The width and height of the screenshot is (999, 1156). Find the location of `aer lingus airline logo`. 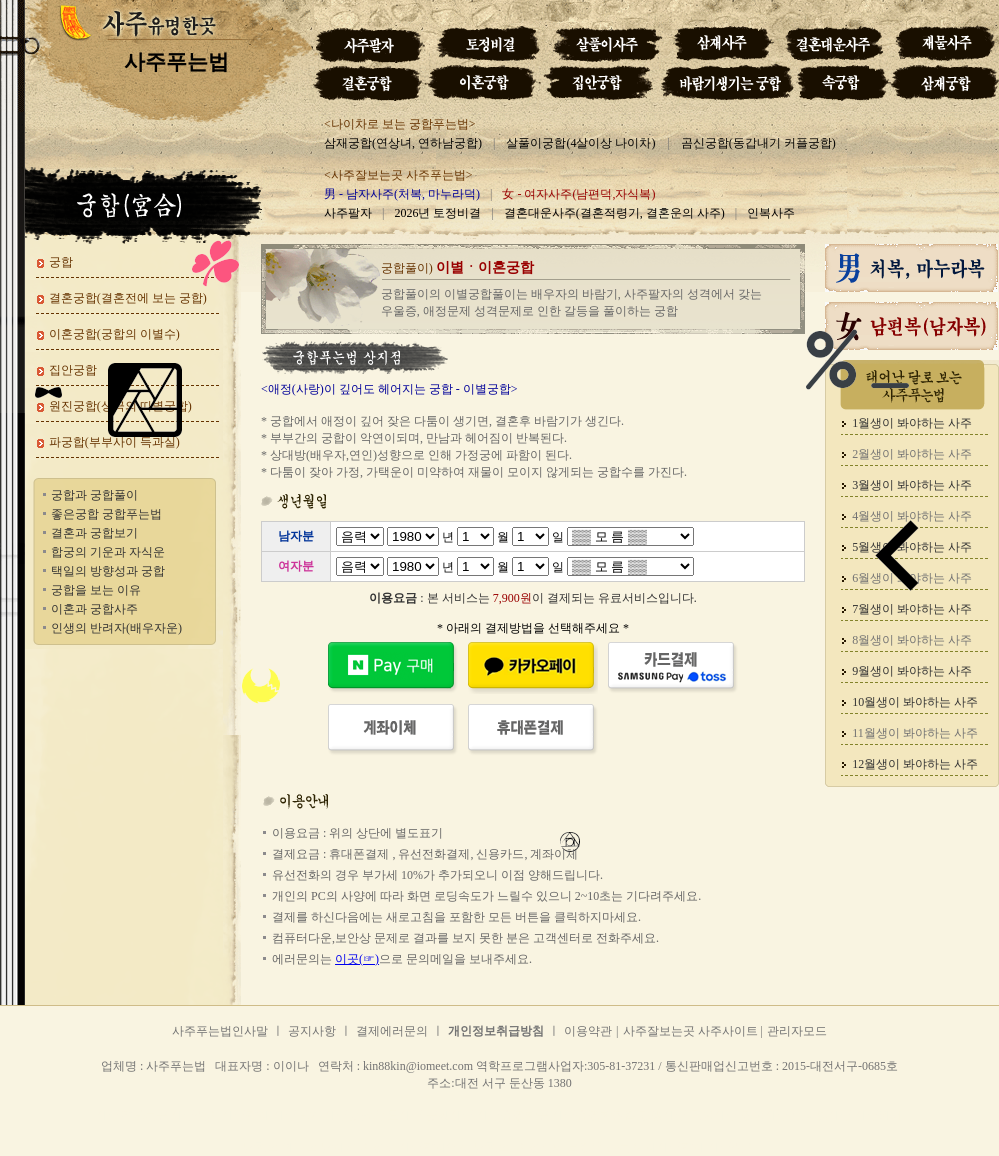

aer lingus airline logo is located at coordinates (215, 263).